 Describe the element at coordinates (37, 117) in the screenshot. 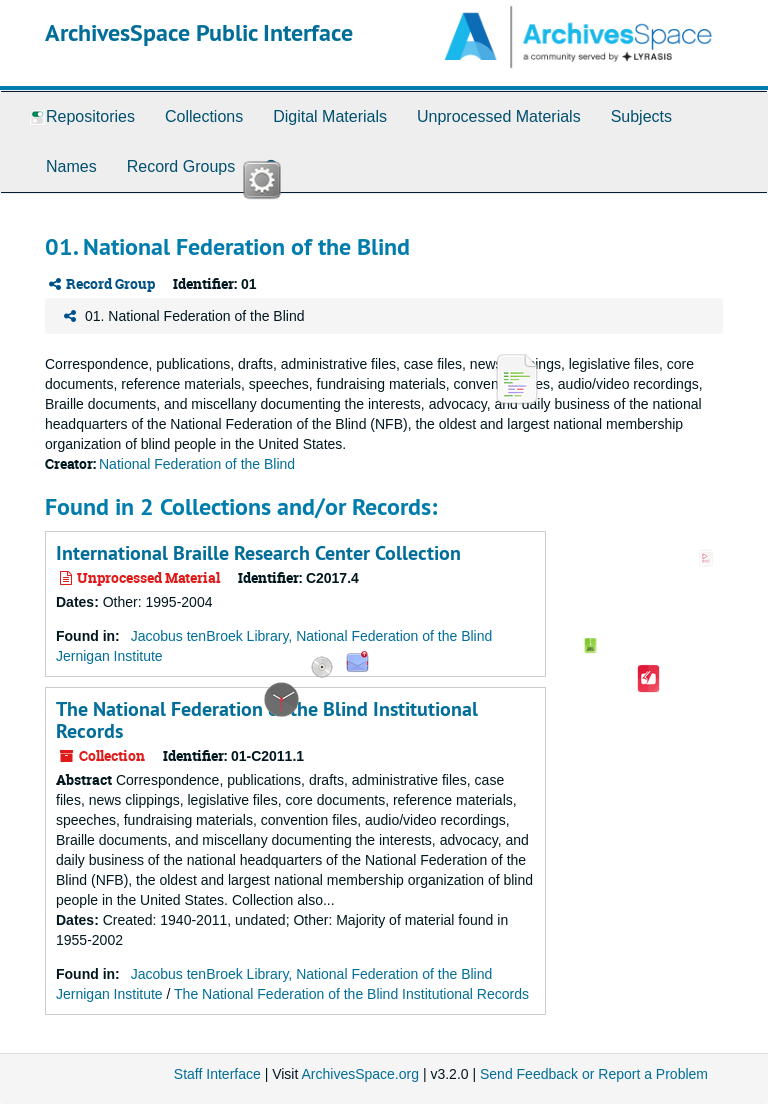

I see `open gnome tweaks to customize desktop settings` at that location.